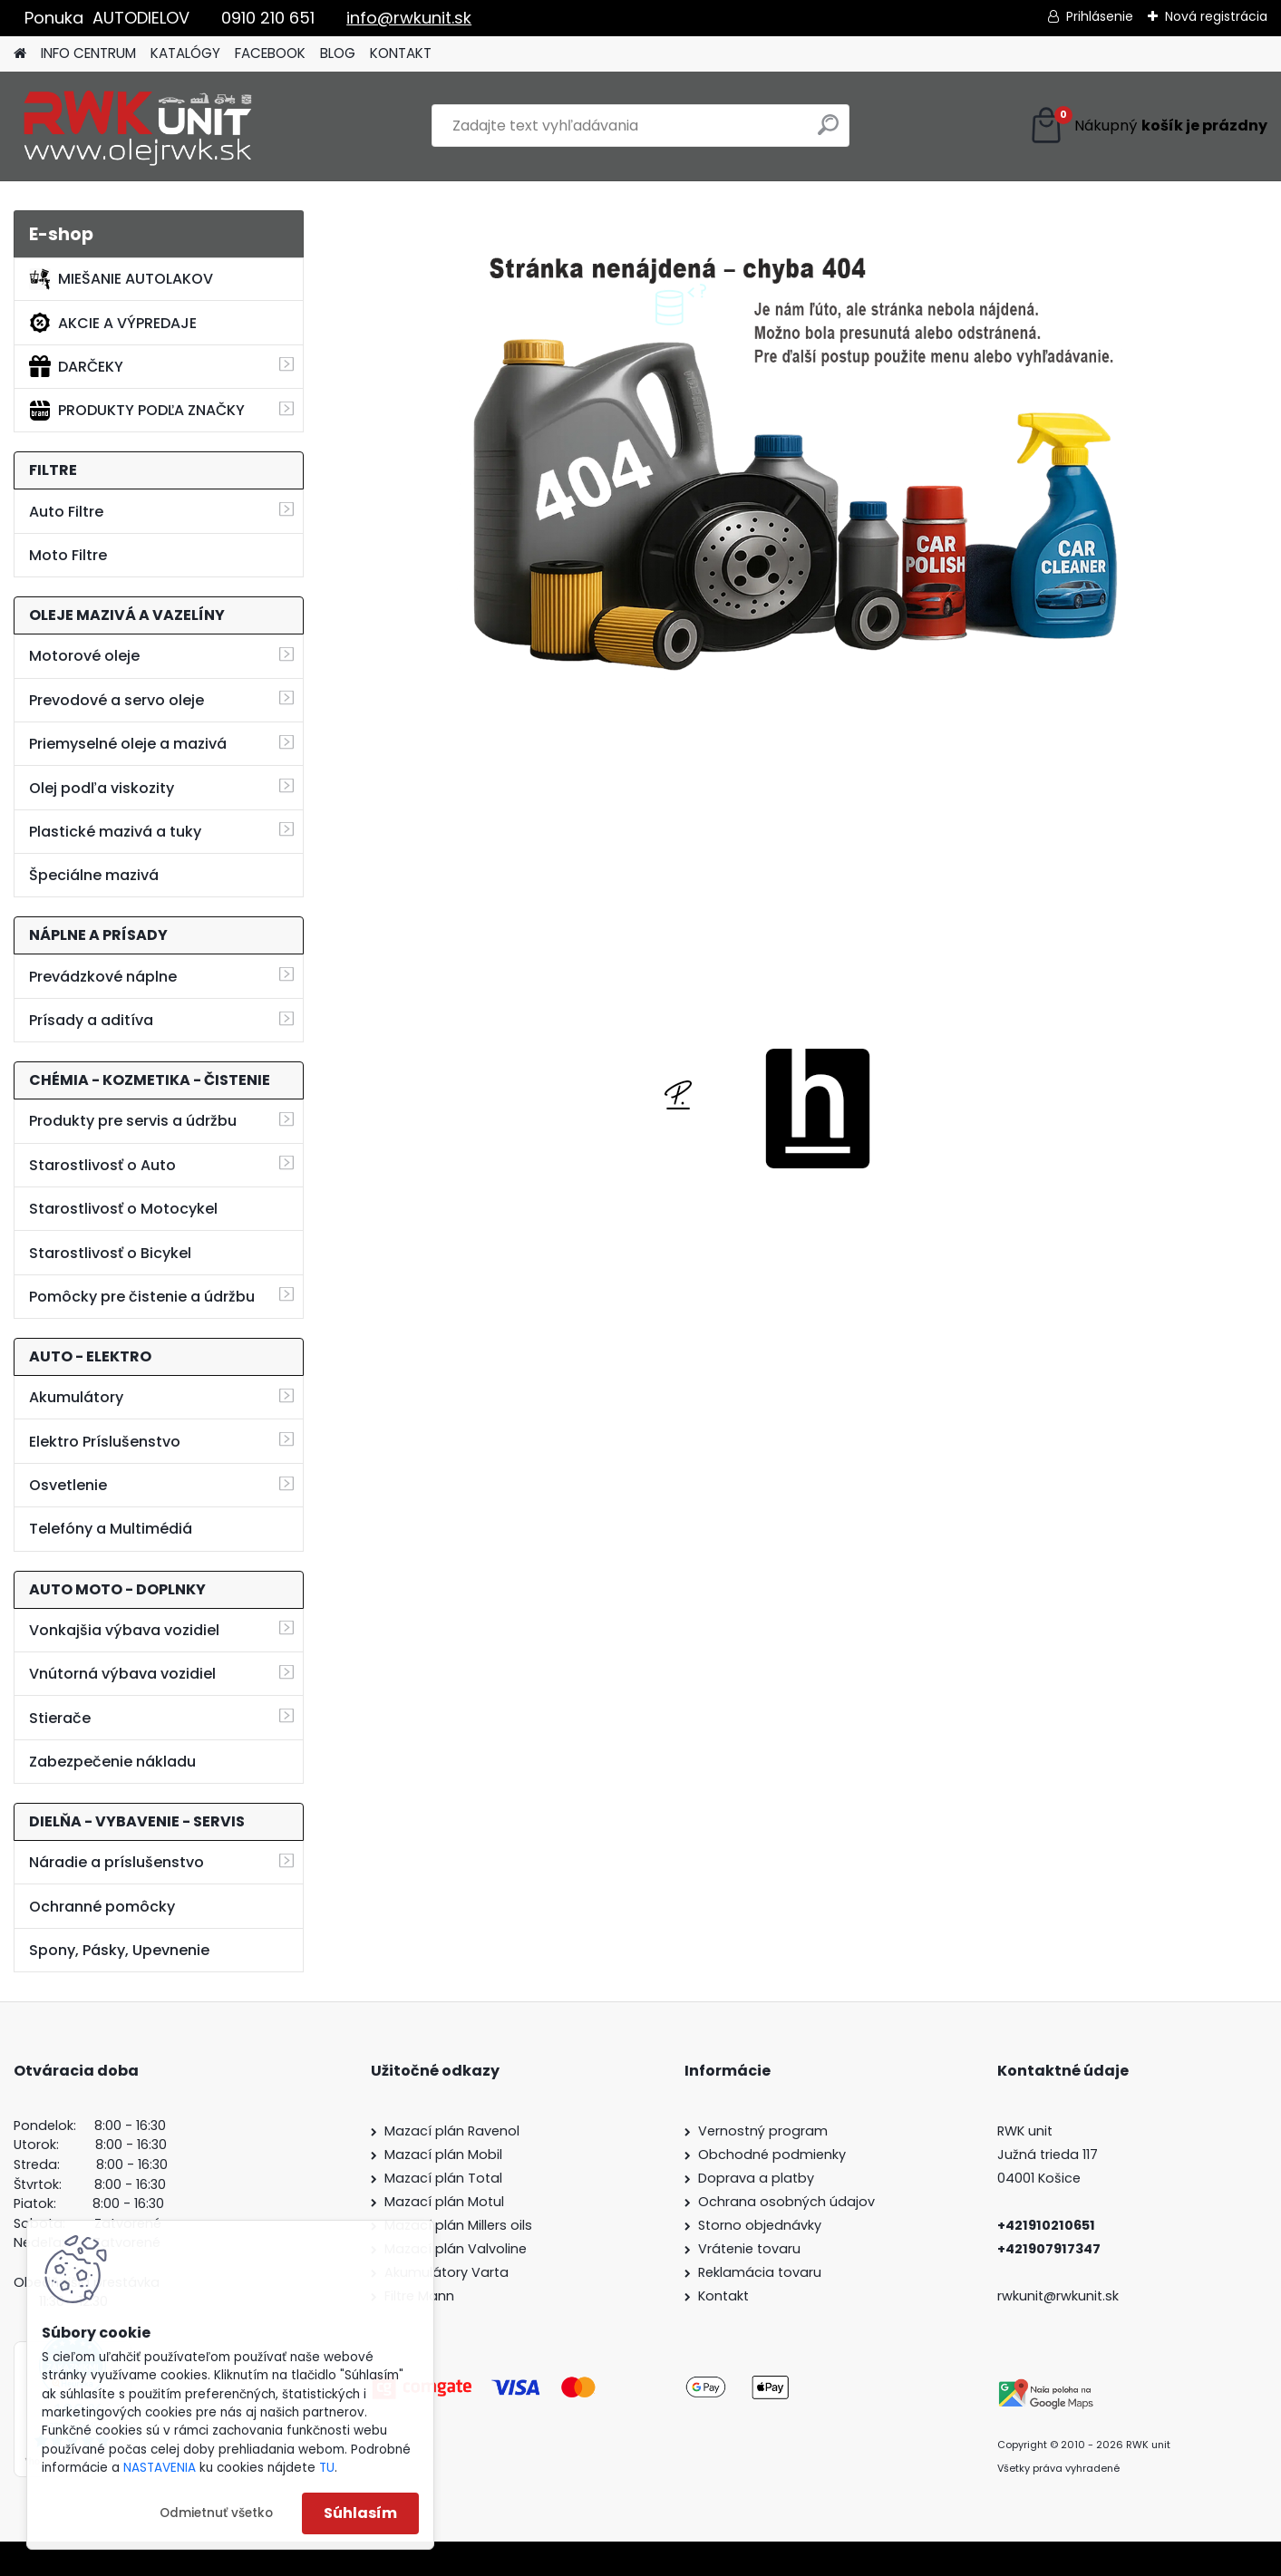 This screenshot has width=1281, height=2576. Describe the element at coordinates (681, 305) in the screenshot. I see `open adminer database management tool` at that location.